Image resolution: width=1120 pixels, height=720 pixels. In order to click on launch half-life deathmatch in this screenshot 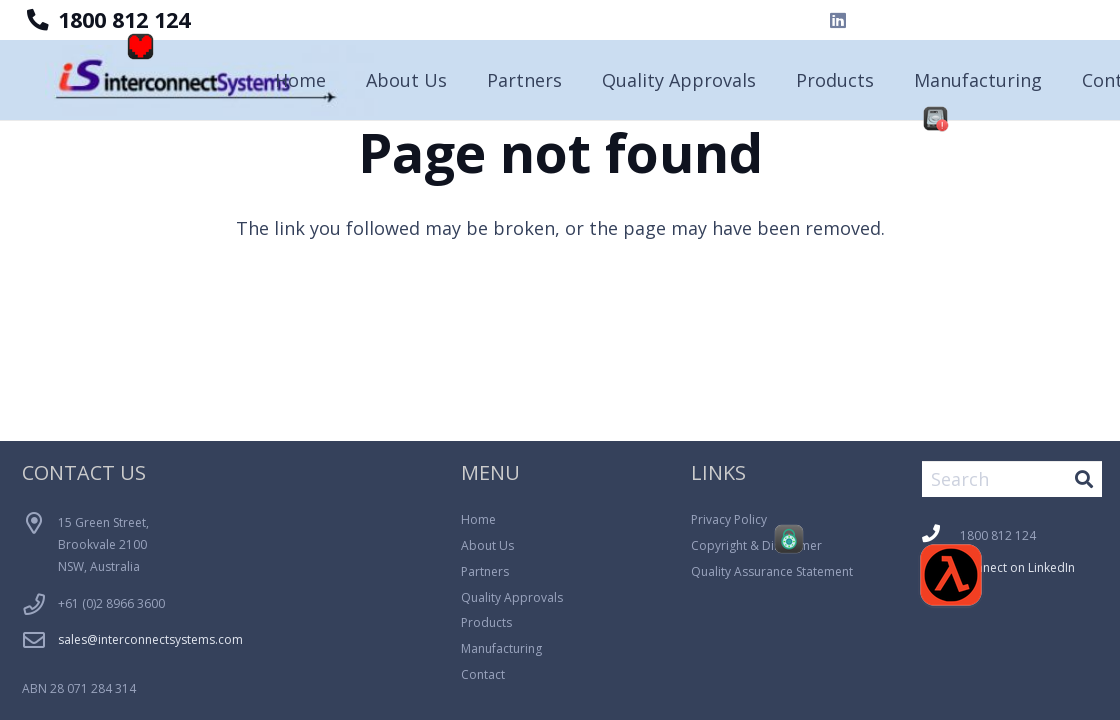, I will do `click(951, 575)`.